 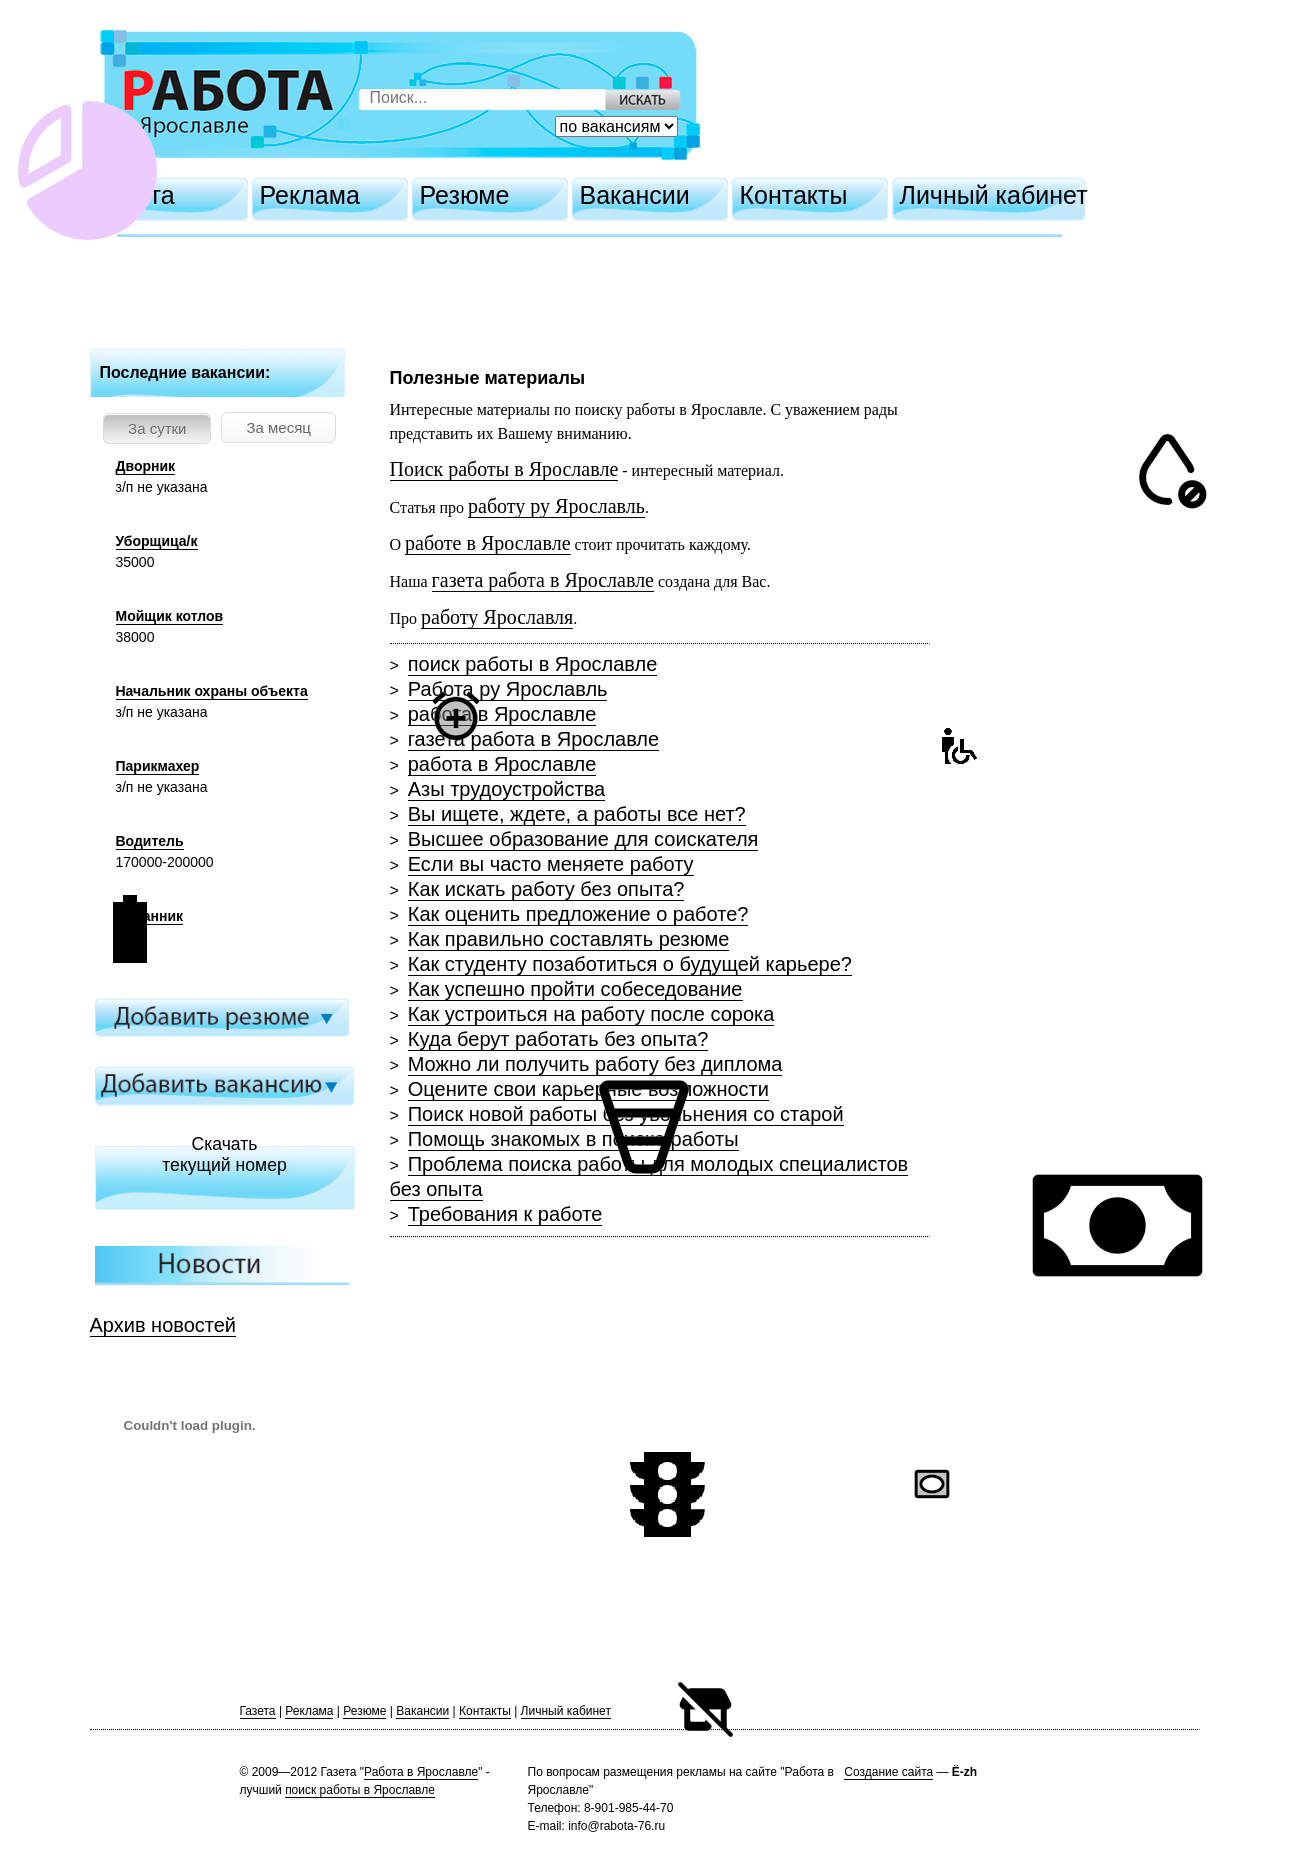 What do you see at coordinates (87, 170) in the screenshot?
I see `view analytics breakdown` at bounding box center [87, 170].